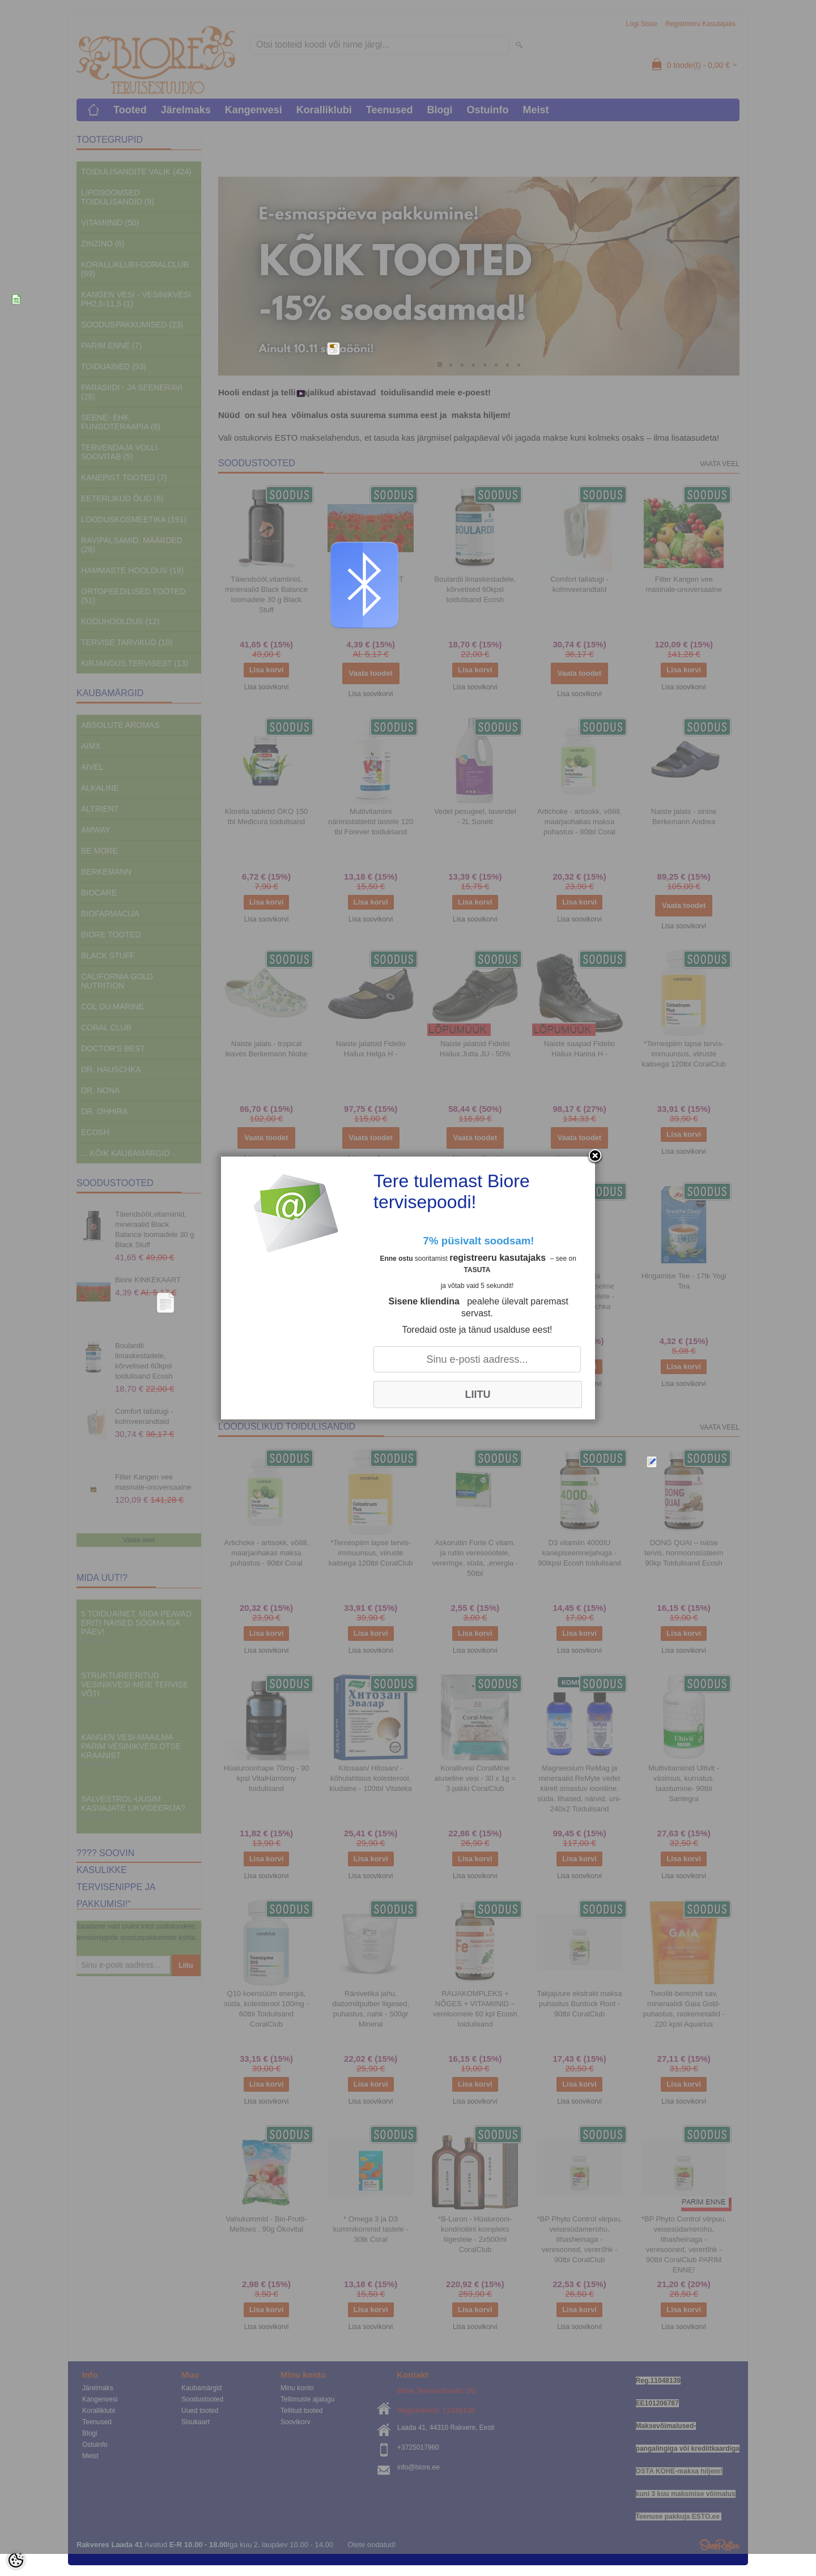 The width and height of the screenshot is (816, 2576). Describe the element at coordinates (301, 393) in the screenshot. I see `a video file type indicator` at that location.